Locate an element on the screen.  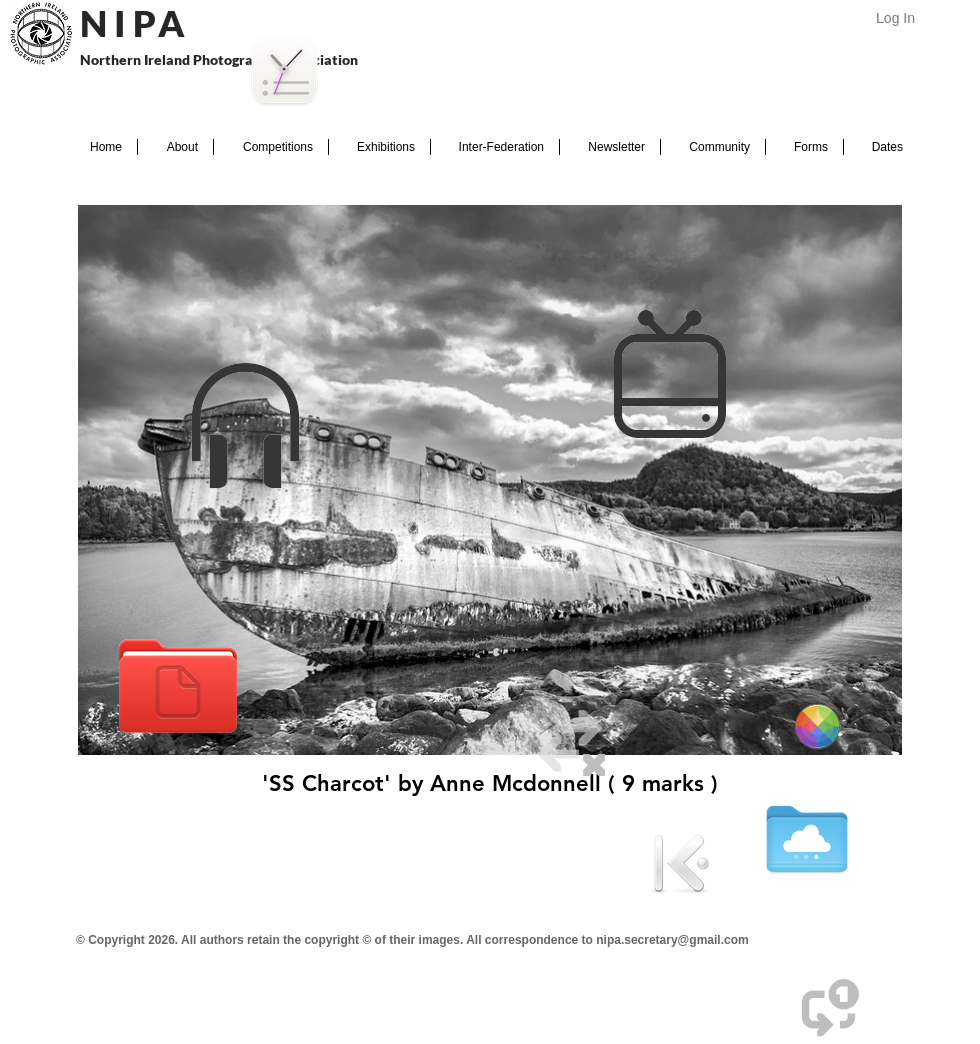
open color picker tool is located at coordinates (817, 726).